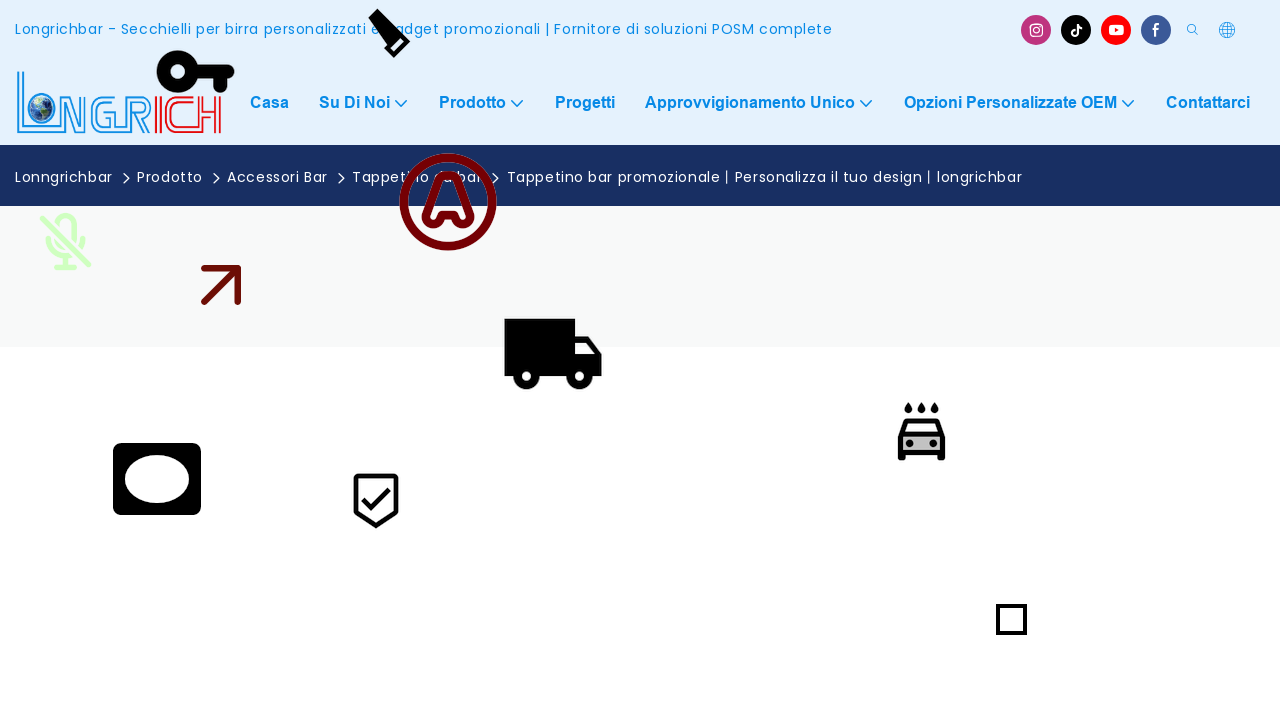  Describe the element at coordinates (1011, 619) in the screenshot. I see `select a square crop ratio for an image` at that location.